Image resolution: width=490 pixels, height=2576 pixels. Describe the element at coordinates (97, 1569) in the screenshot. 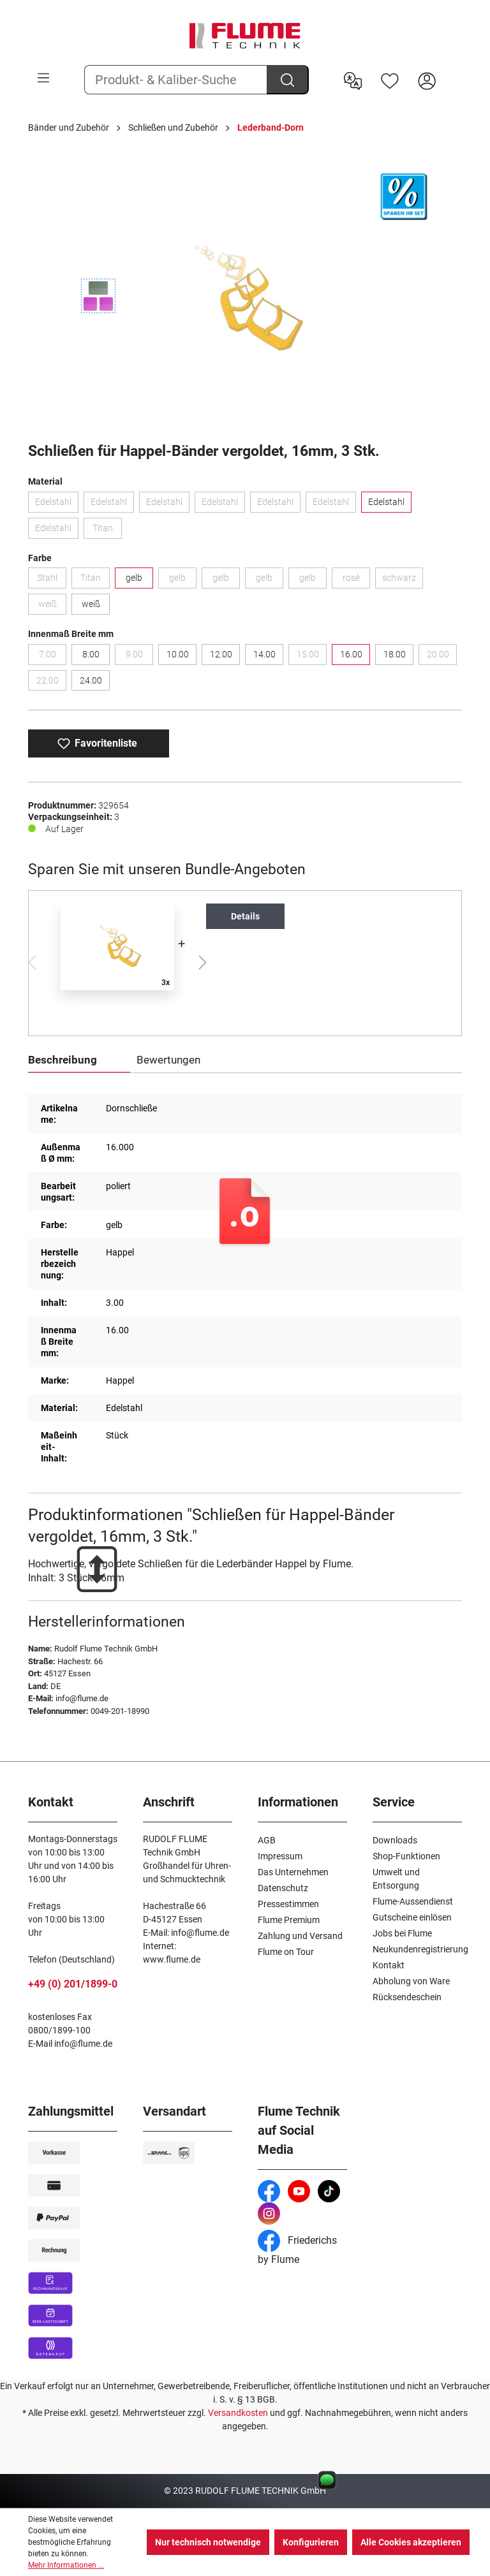

I see `open transmission torrent client` at that location.